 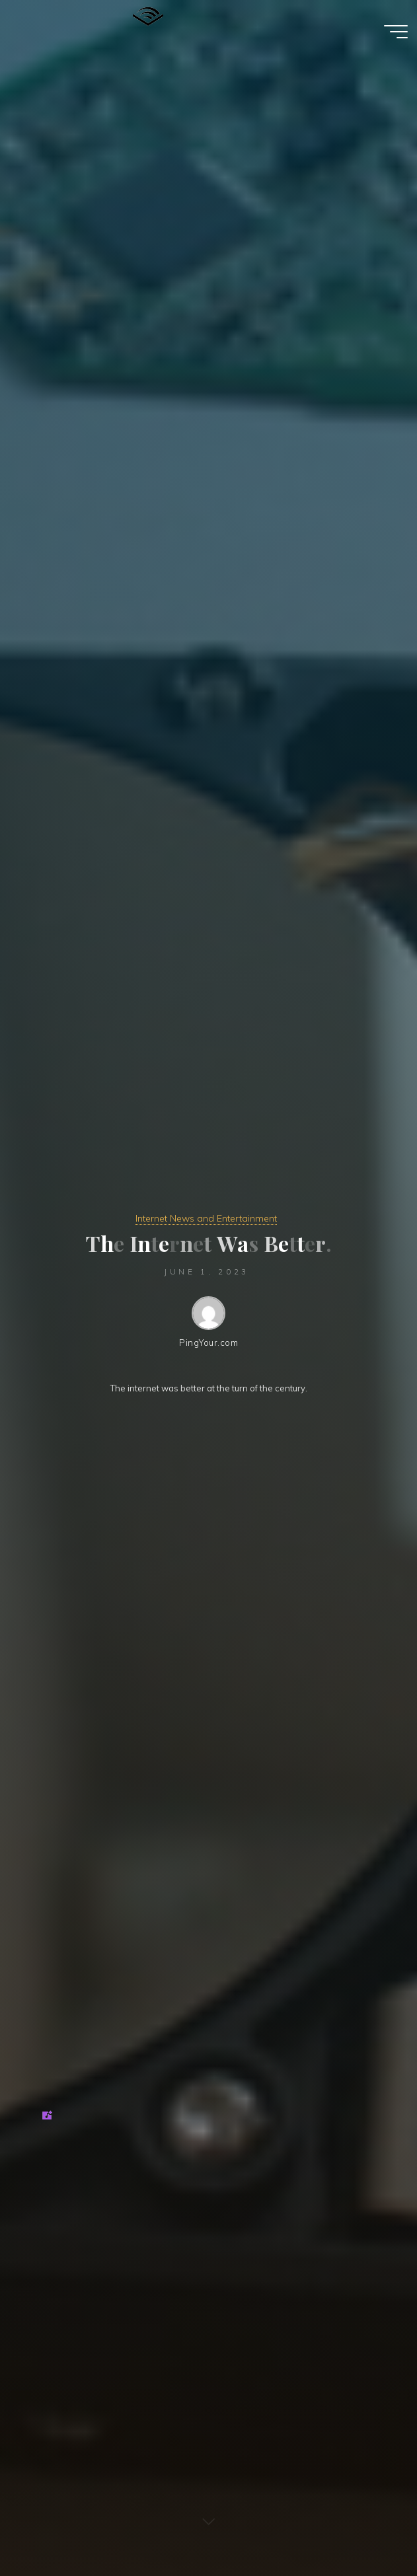 What do you see at coordinates (47, 2116) in the screenshot?
I see `ai-powered music or audio generation` at bounding box center [47, 2116].